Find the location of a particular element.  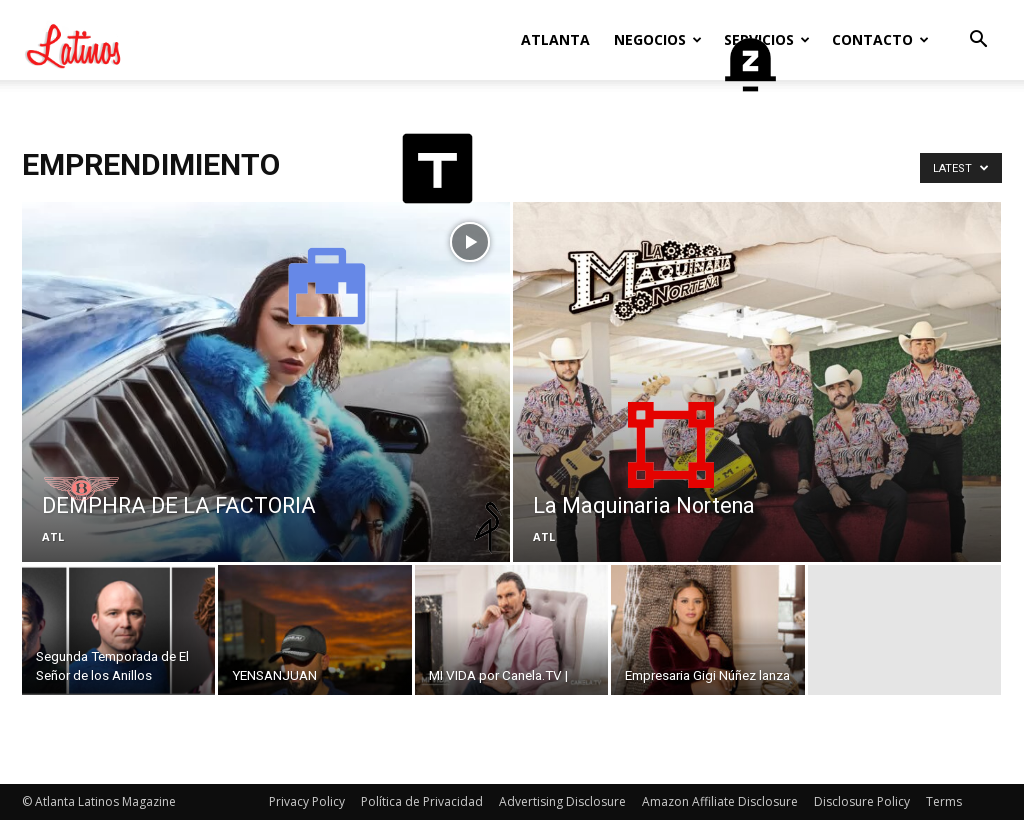

material design icons brand logo is located at coordinates (671, 445).